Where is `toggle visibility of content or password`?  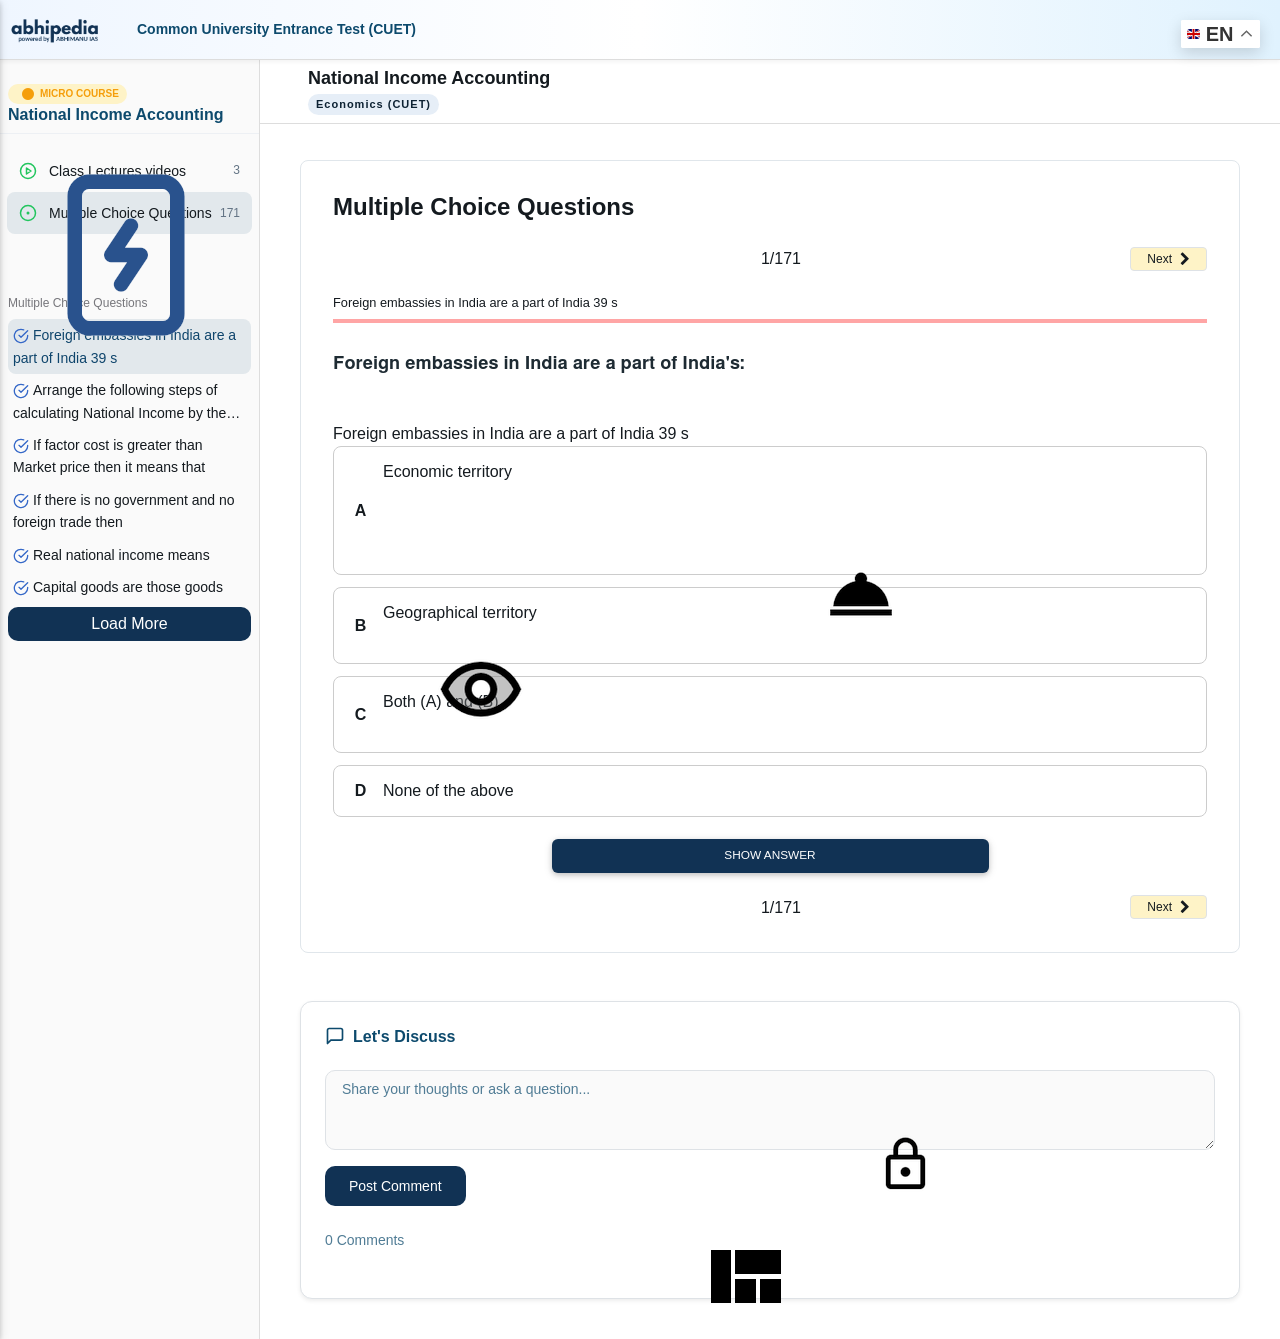 toggle visibility of content or password is located at coordinates (481, 691).